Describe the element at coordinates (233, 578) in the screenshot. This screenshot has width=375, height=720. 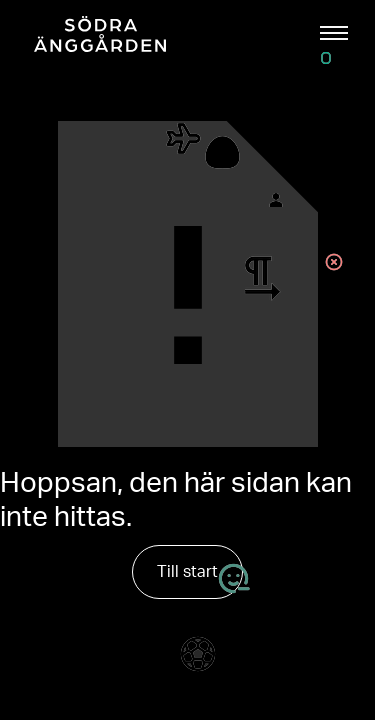
I see `remove a reaction or emoji` at that location.